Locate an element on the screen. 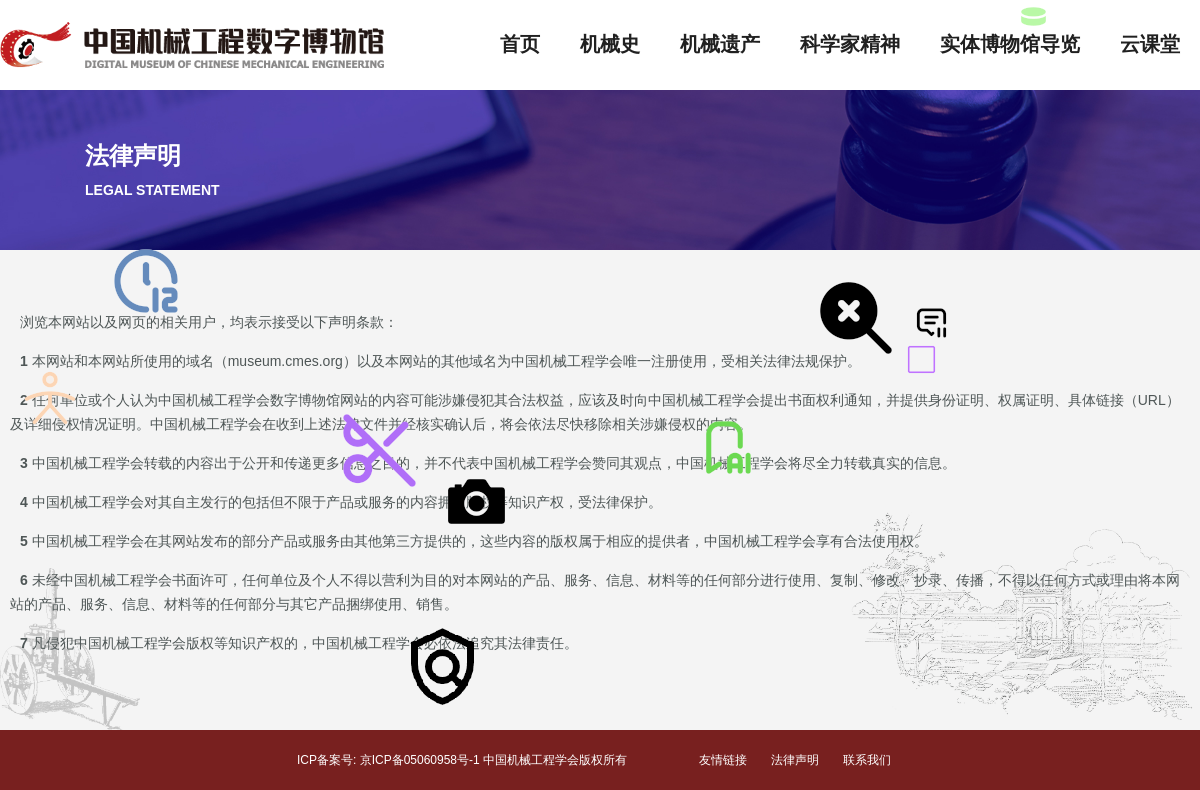  view privacy policy or terms is located at coordinates (442, 666).